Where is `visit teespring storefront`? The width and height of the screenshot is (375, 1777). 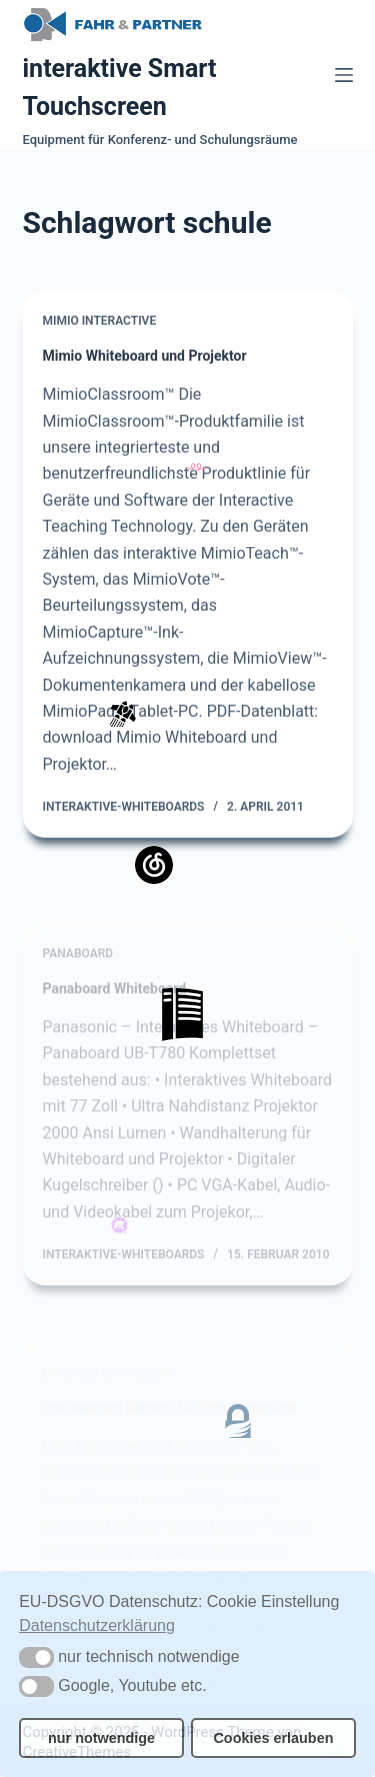
visit teespring storefront is located at coordinates (196, 467).